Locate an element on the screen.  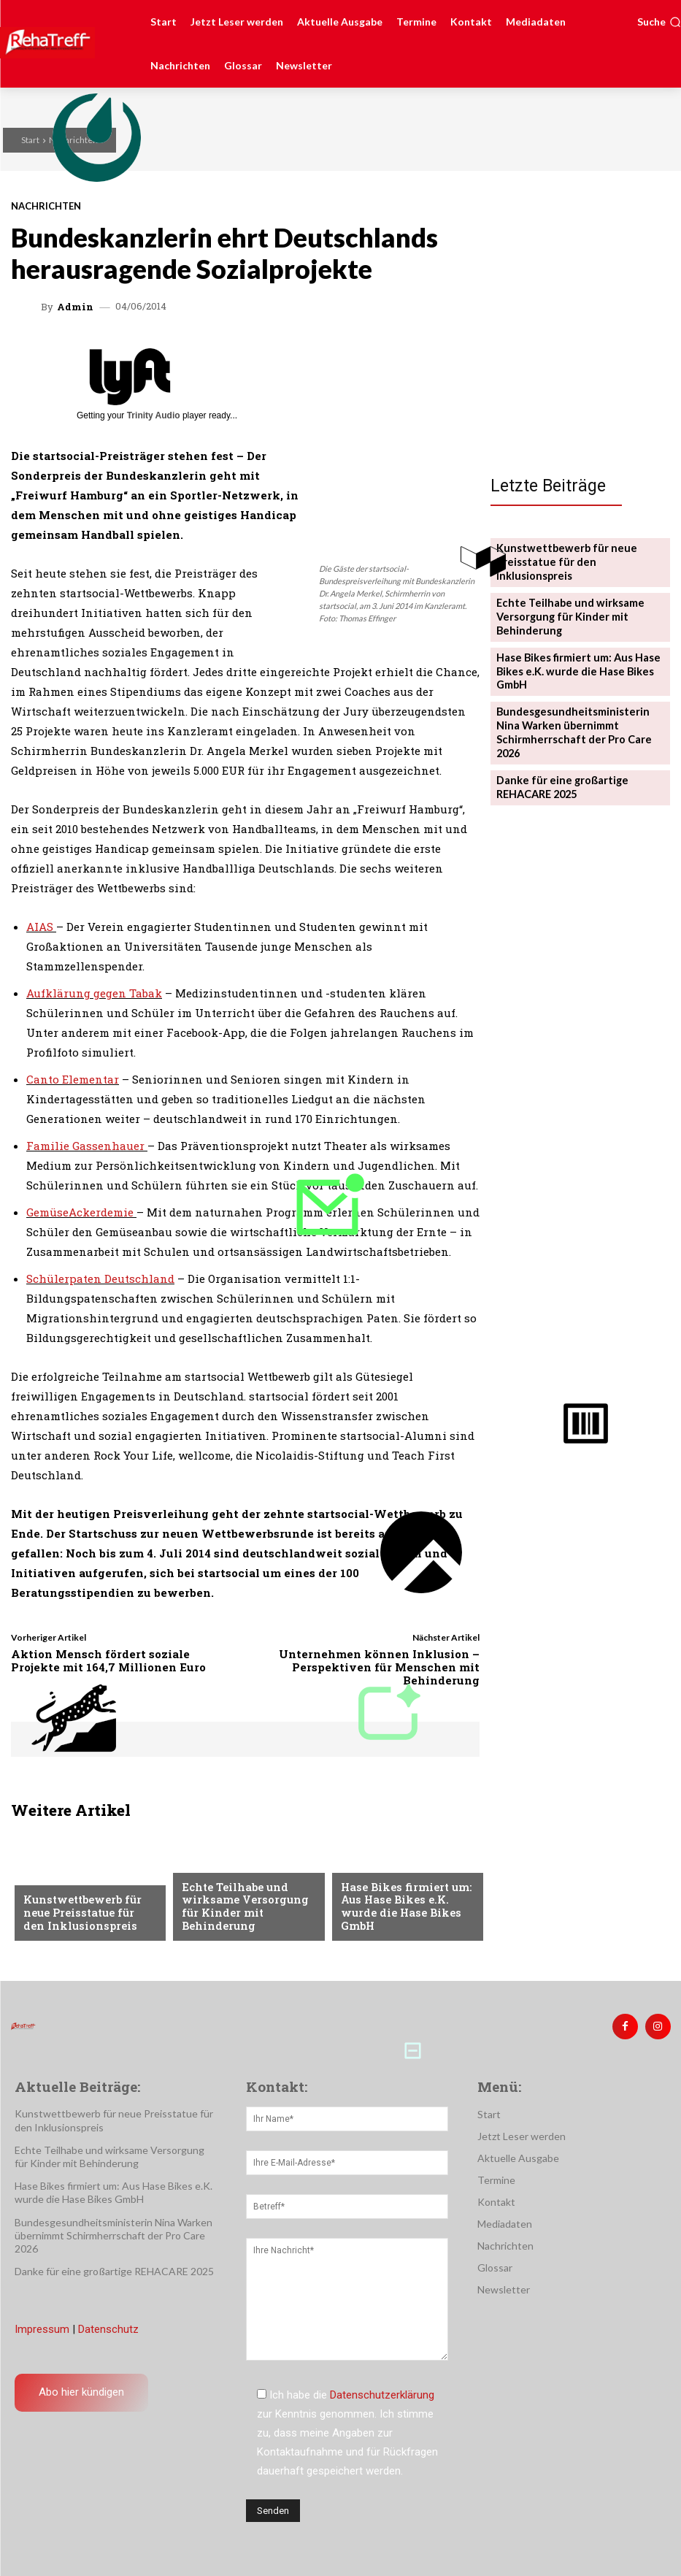
scan a barcode is located at coordinates (585, 1423).